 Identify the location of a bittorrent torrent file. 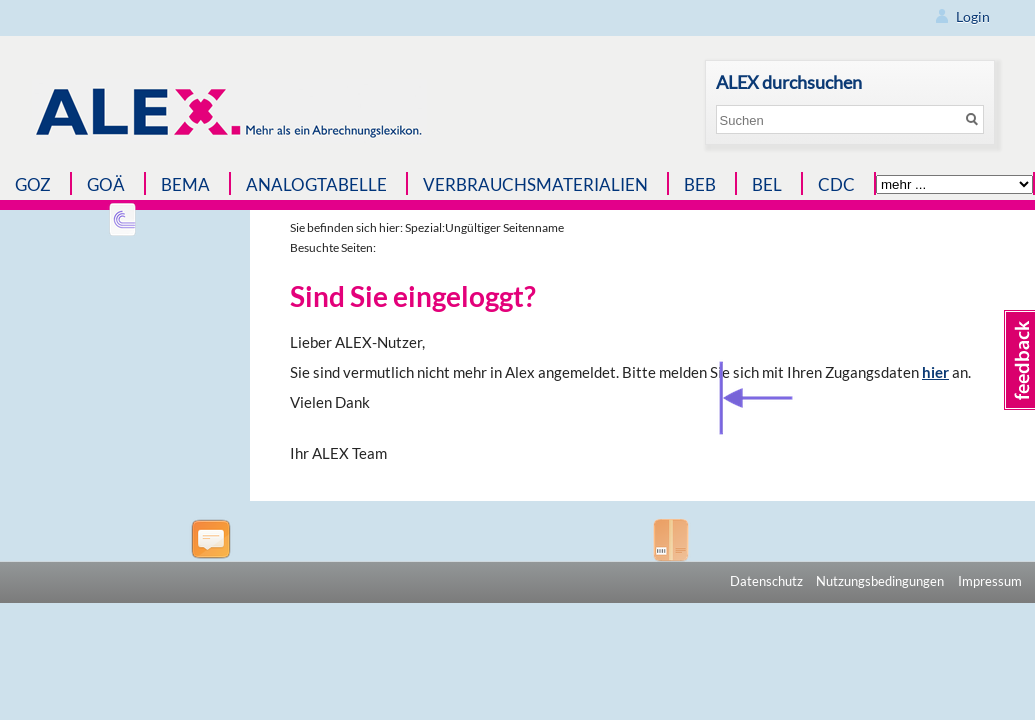
(122, 219).